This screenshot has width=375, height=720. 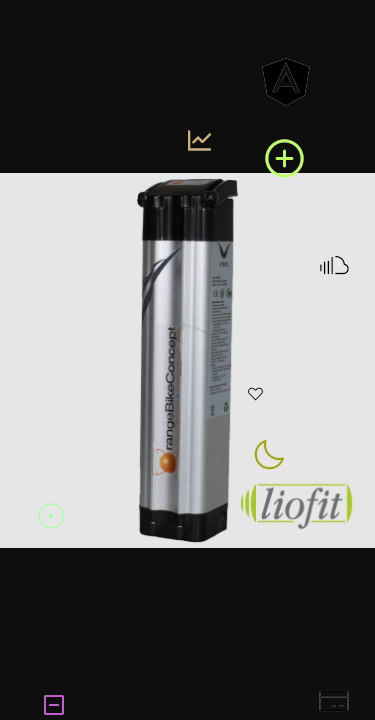 What do you see at coordinates (268, 455) in the screenshot?
I see `toggle dark mode or night theme` at bounding box center [268, 455].